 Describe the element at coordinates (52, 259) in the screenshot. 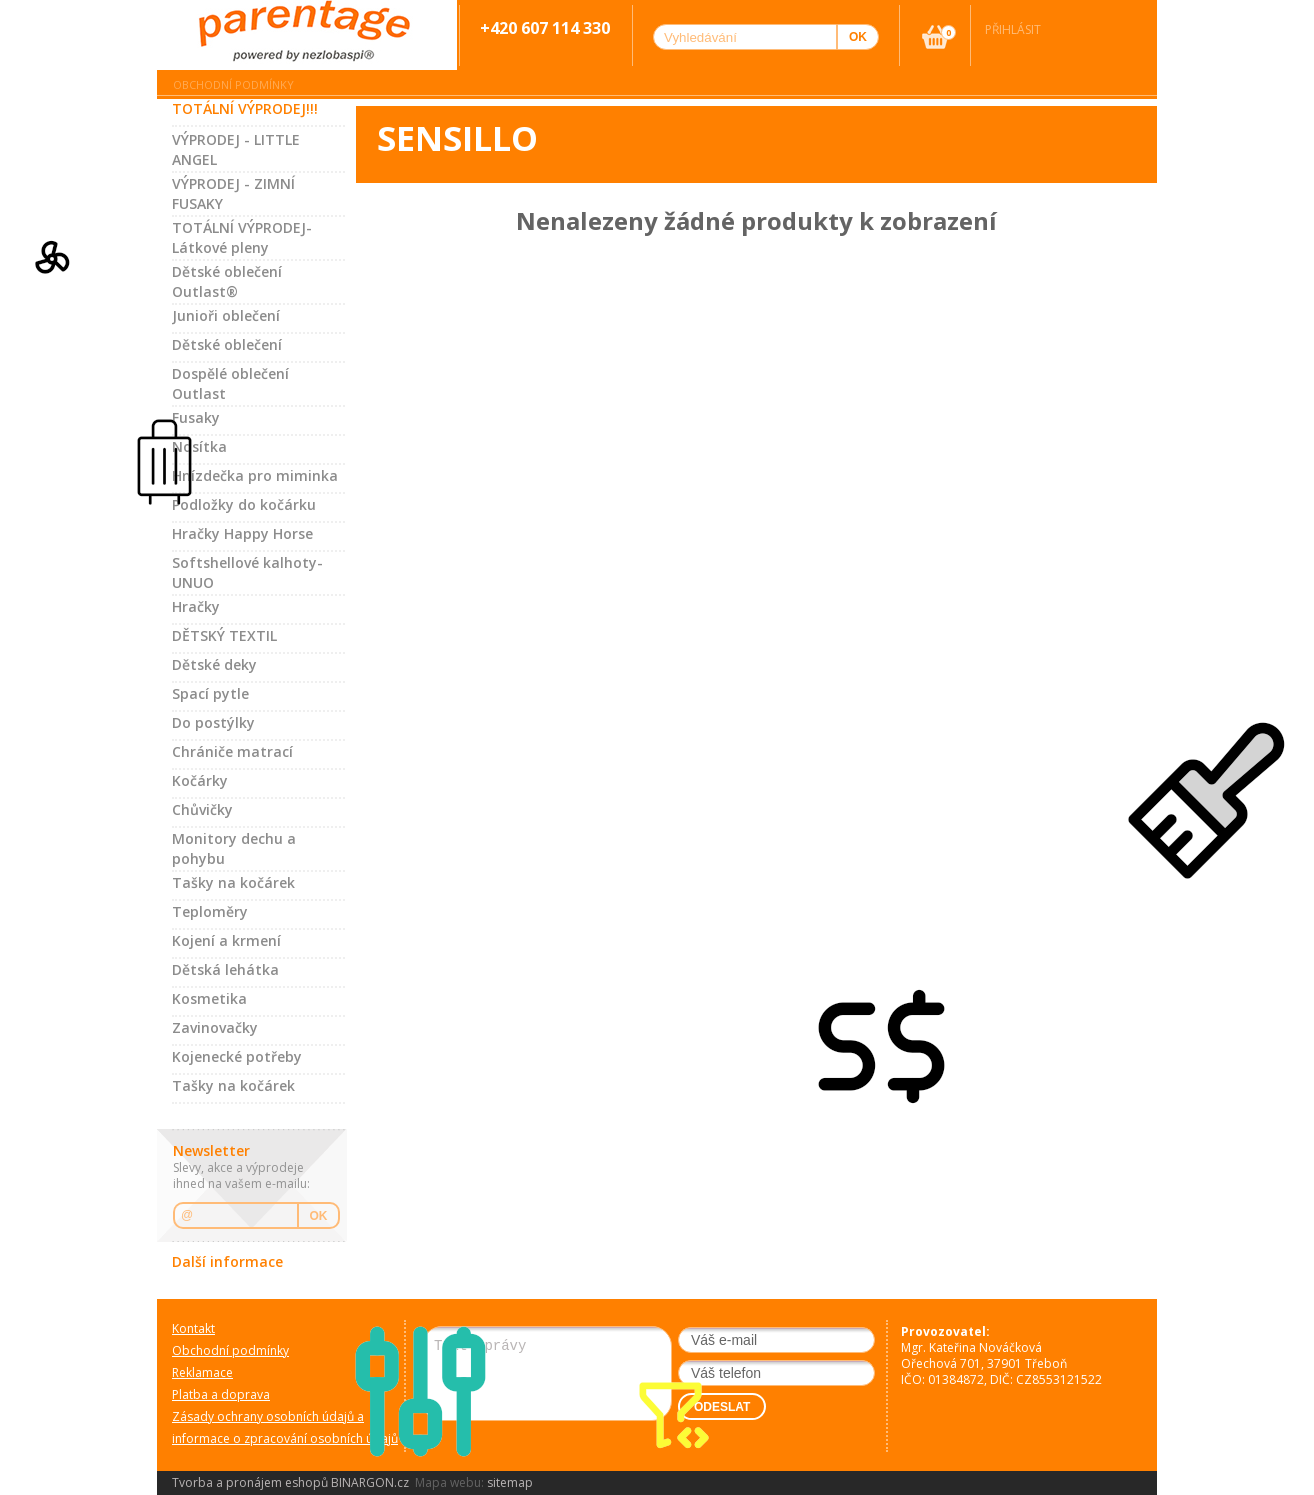

I see `control fan or ventilation settings` at that location.